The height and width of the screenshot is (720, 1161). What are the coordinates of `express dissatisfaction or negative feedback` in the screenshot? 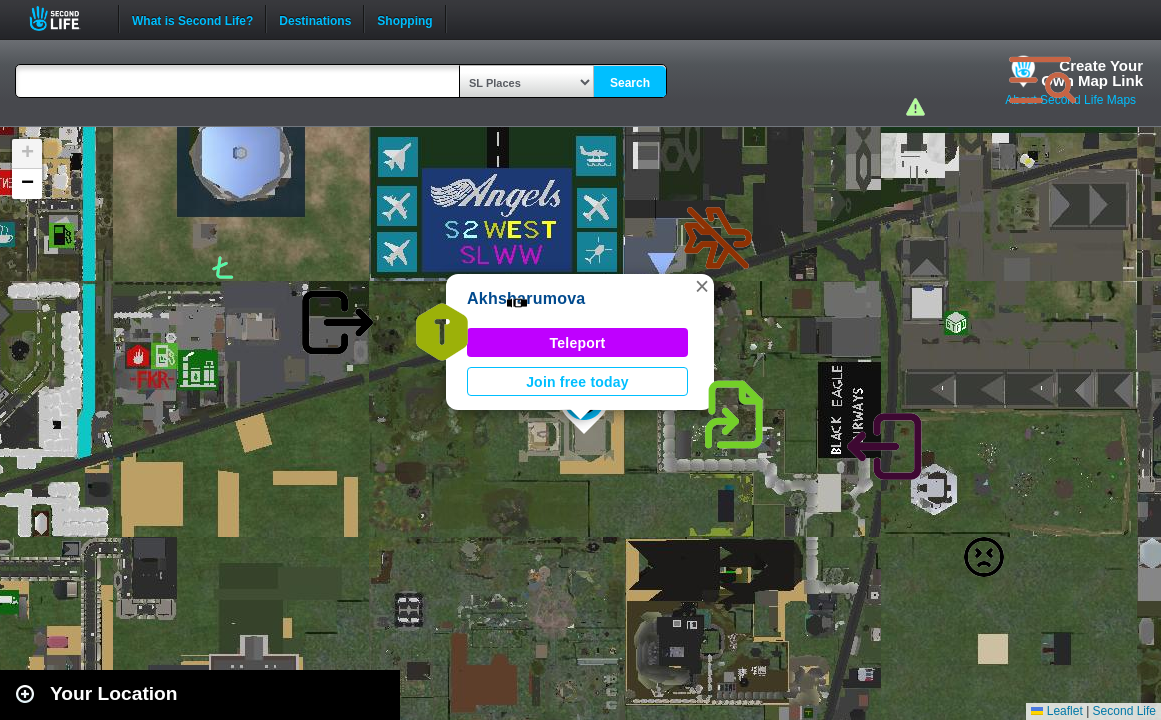 It's located at (984, 557).